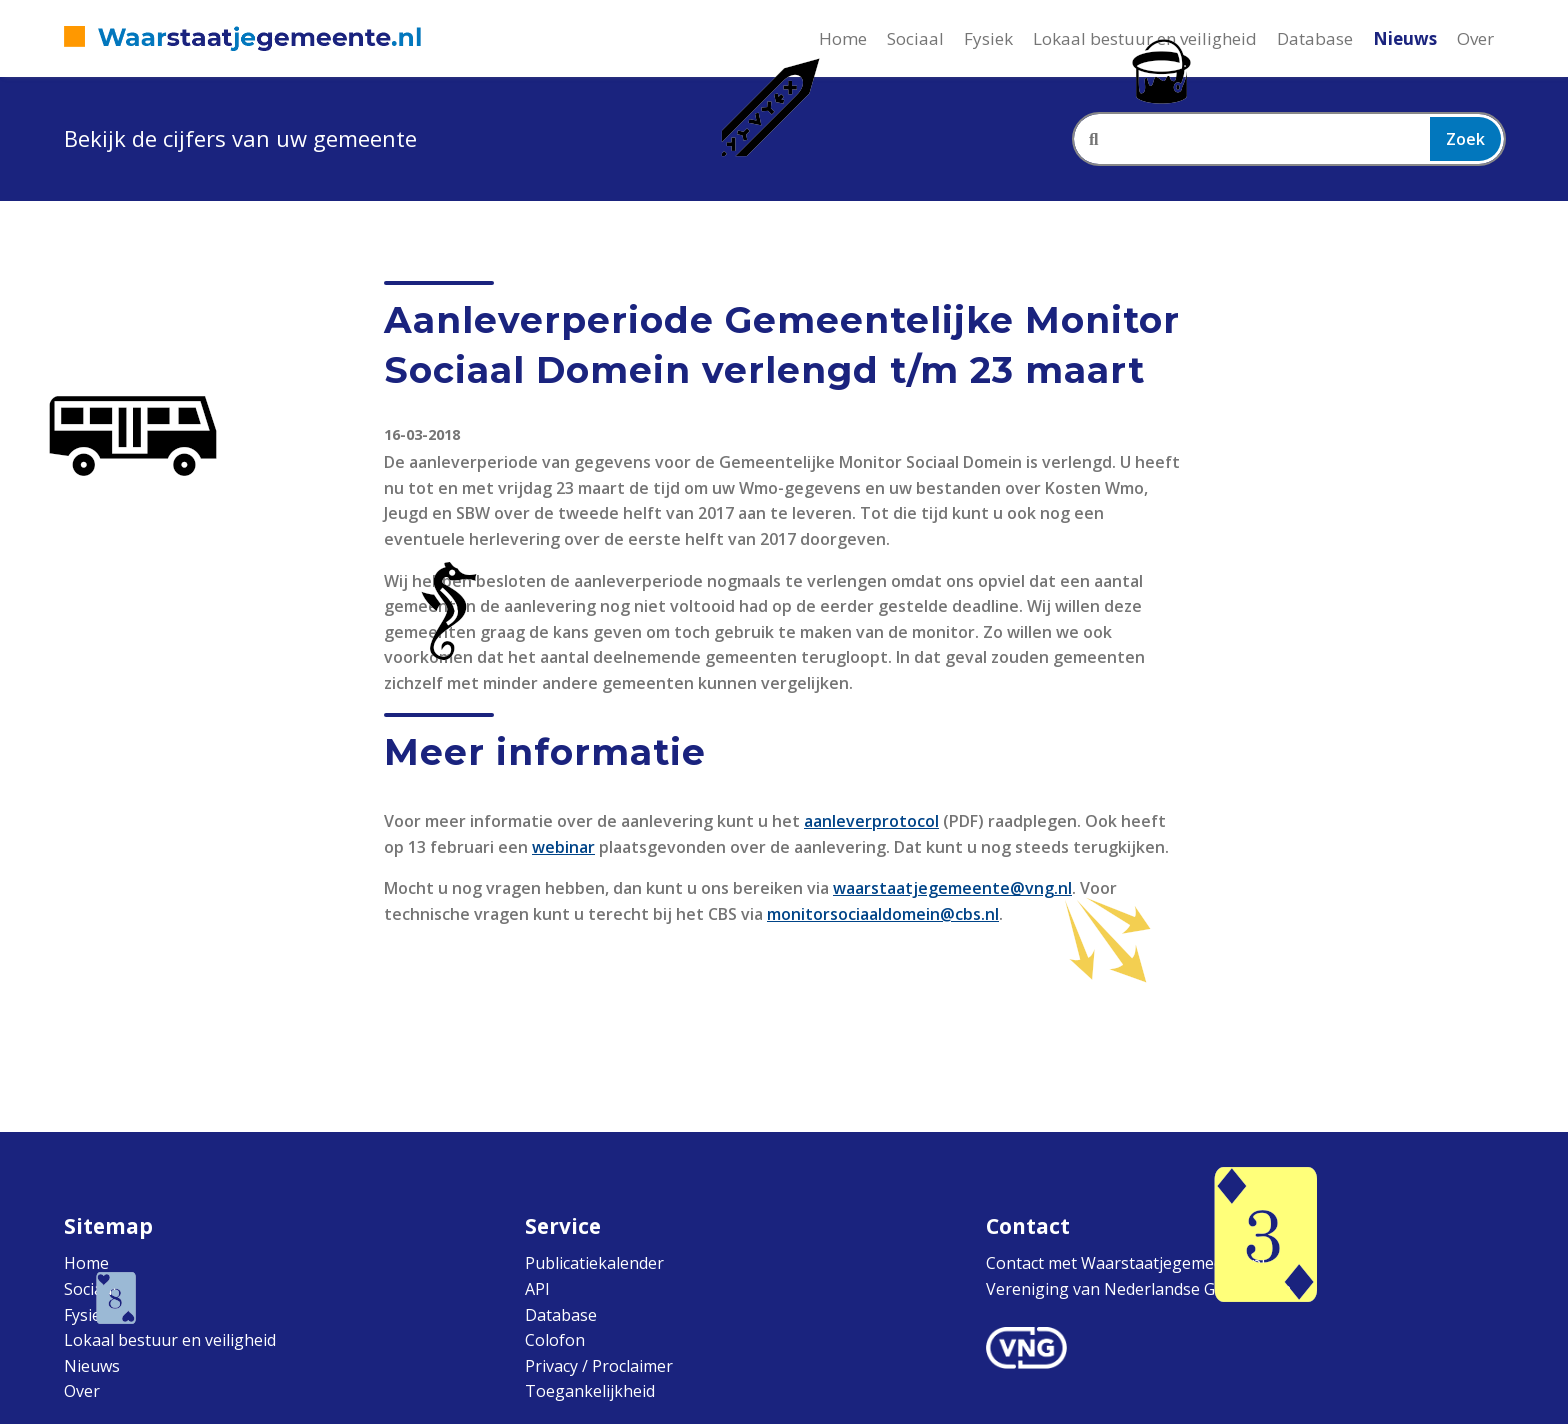  What do you see at coordinates (133, 436) in the screenshot?
I see `view public transit options` at bounding box center [133, 436].